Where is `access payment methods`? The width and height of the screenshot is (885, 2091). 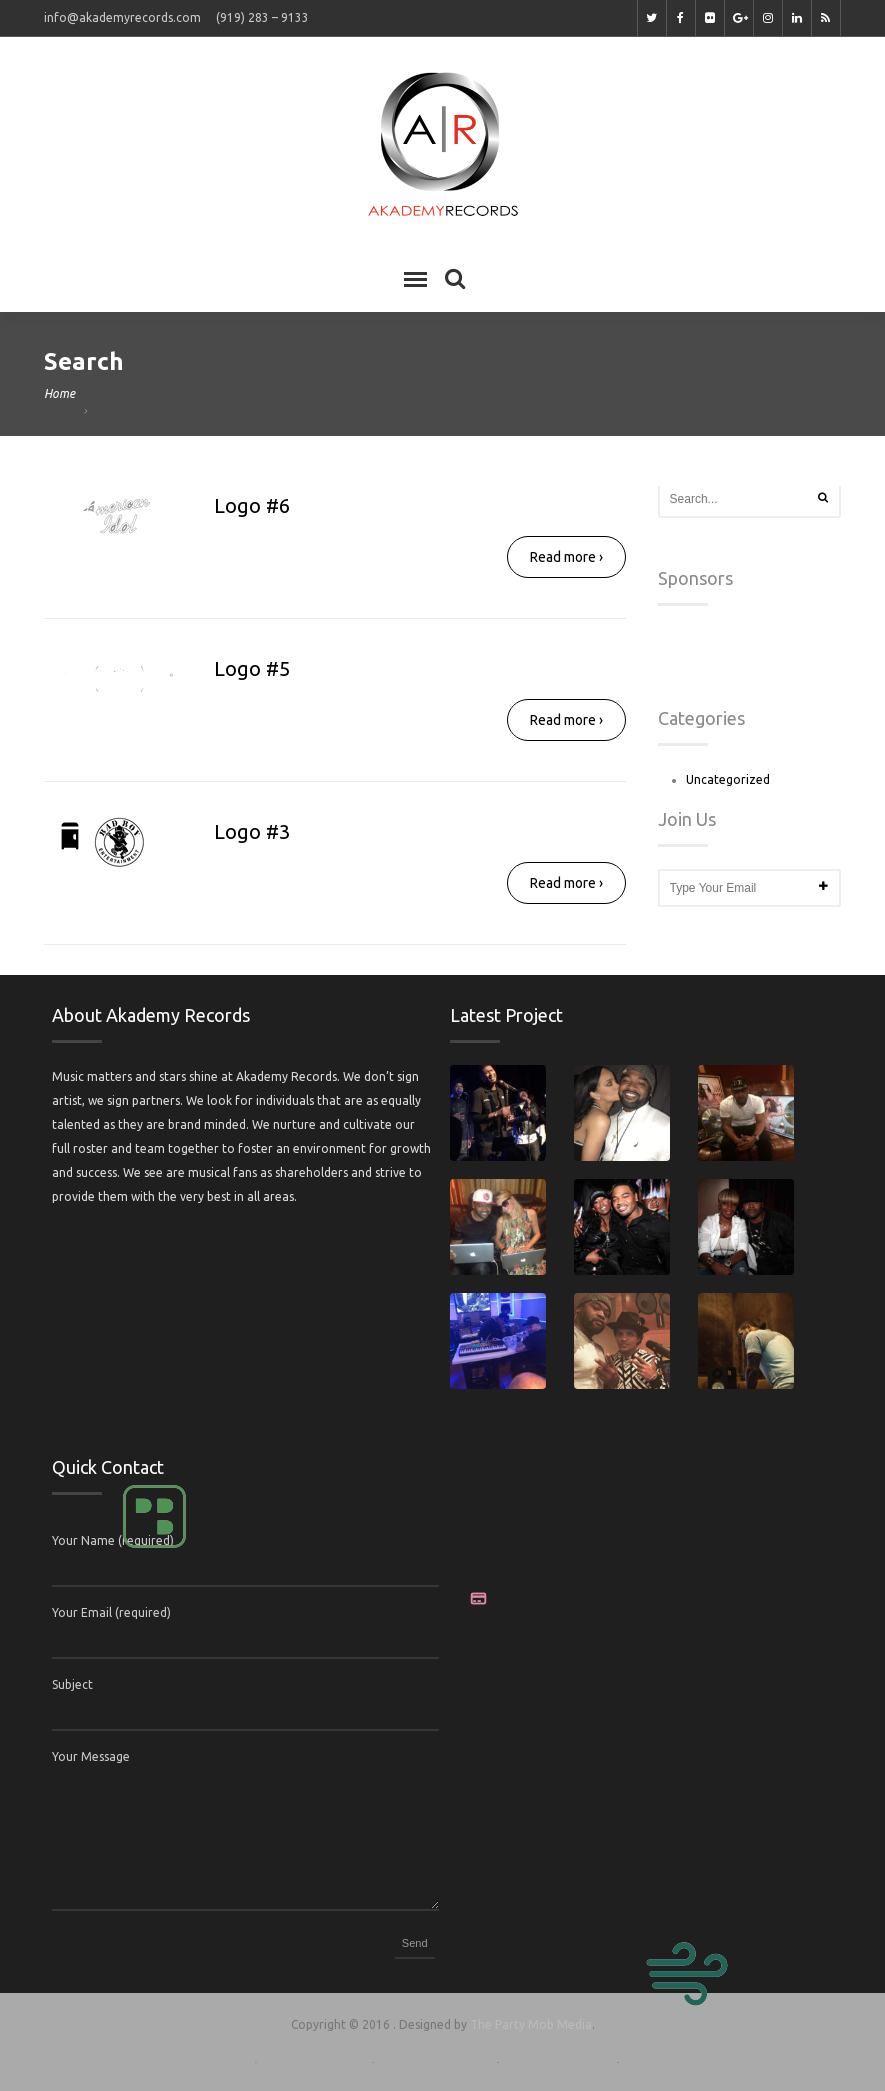 access payment methods is located at coordinates (478, 1598).